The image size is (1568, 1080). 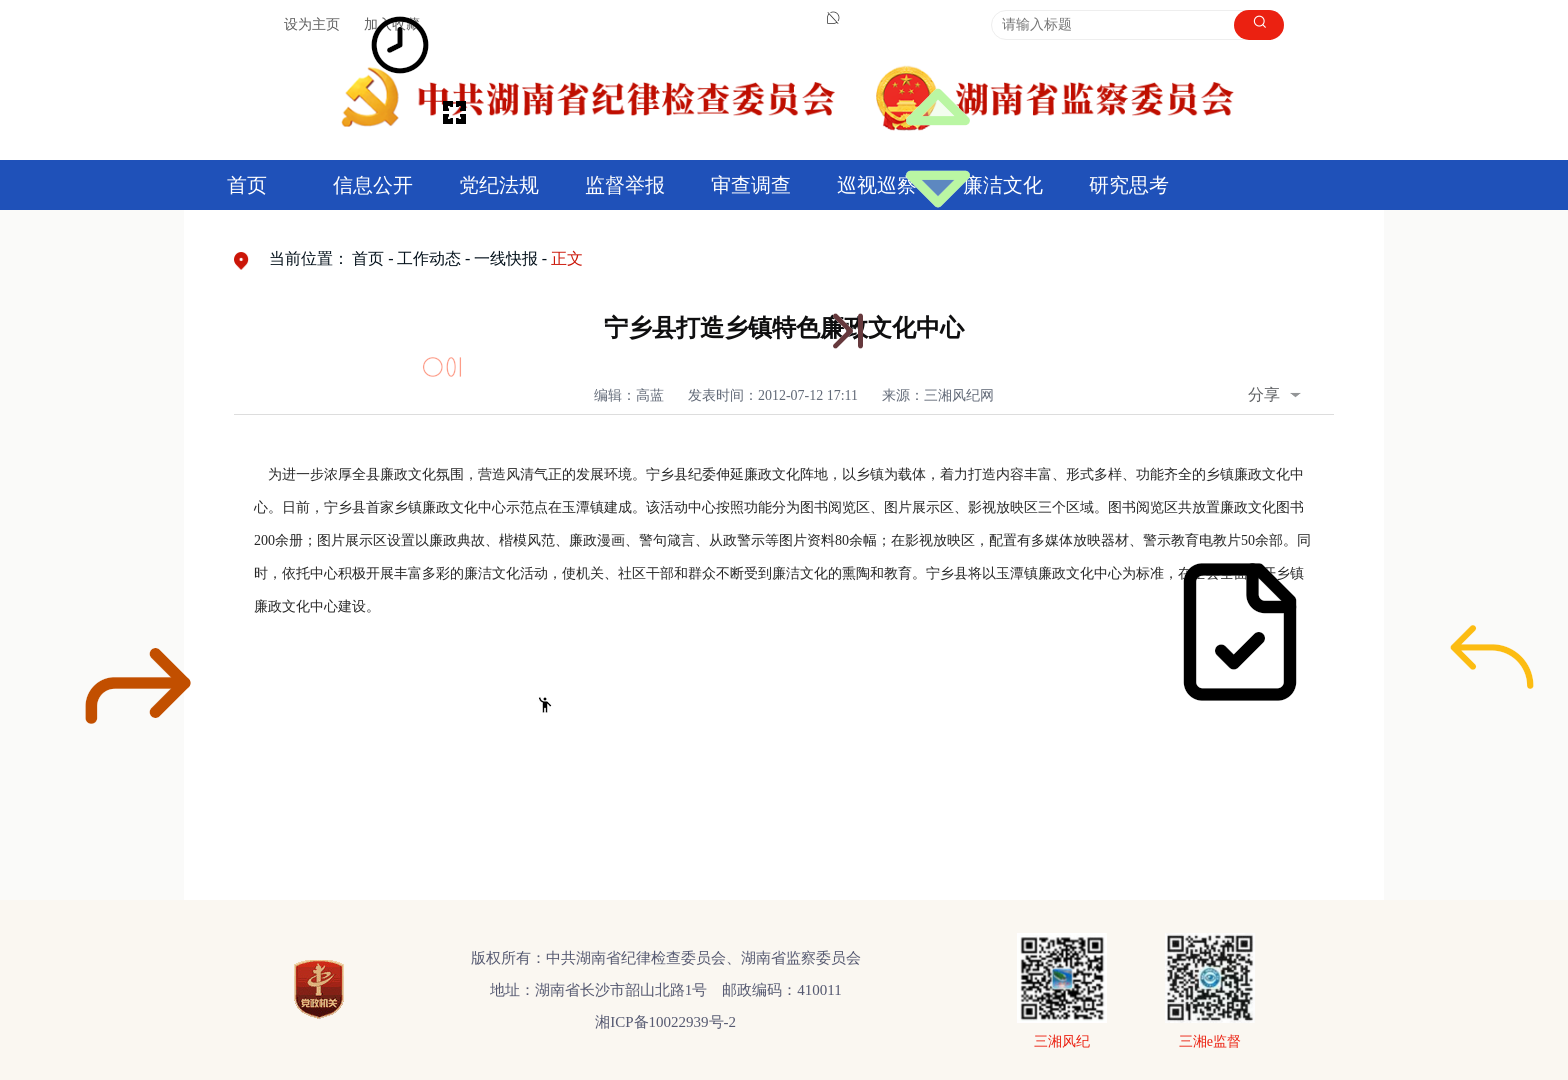 What do you see at coordinates (848, 331) in the screenshot?
I see `skip to the end of a playlist or track` at bounding box center [848, 331].